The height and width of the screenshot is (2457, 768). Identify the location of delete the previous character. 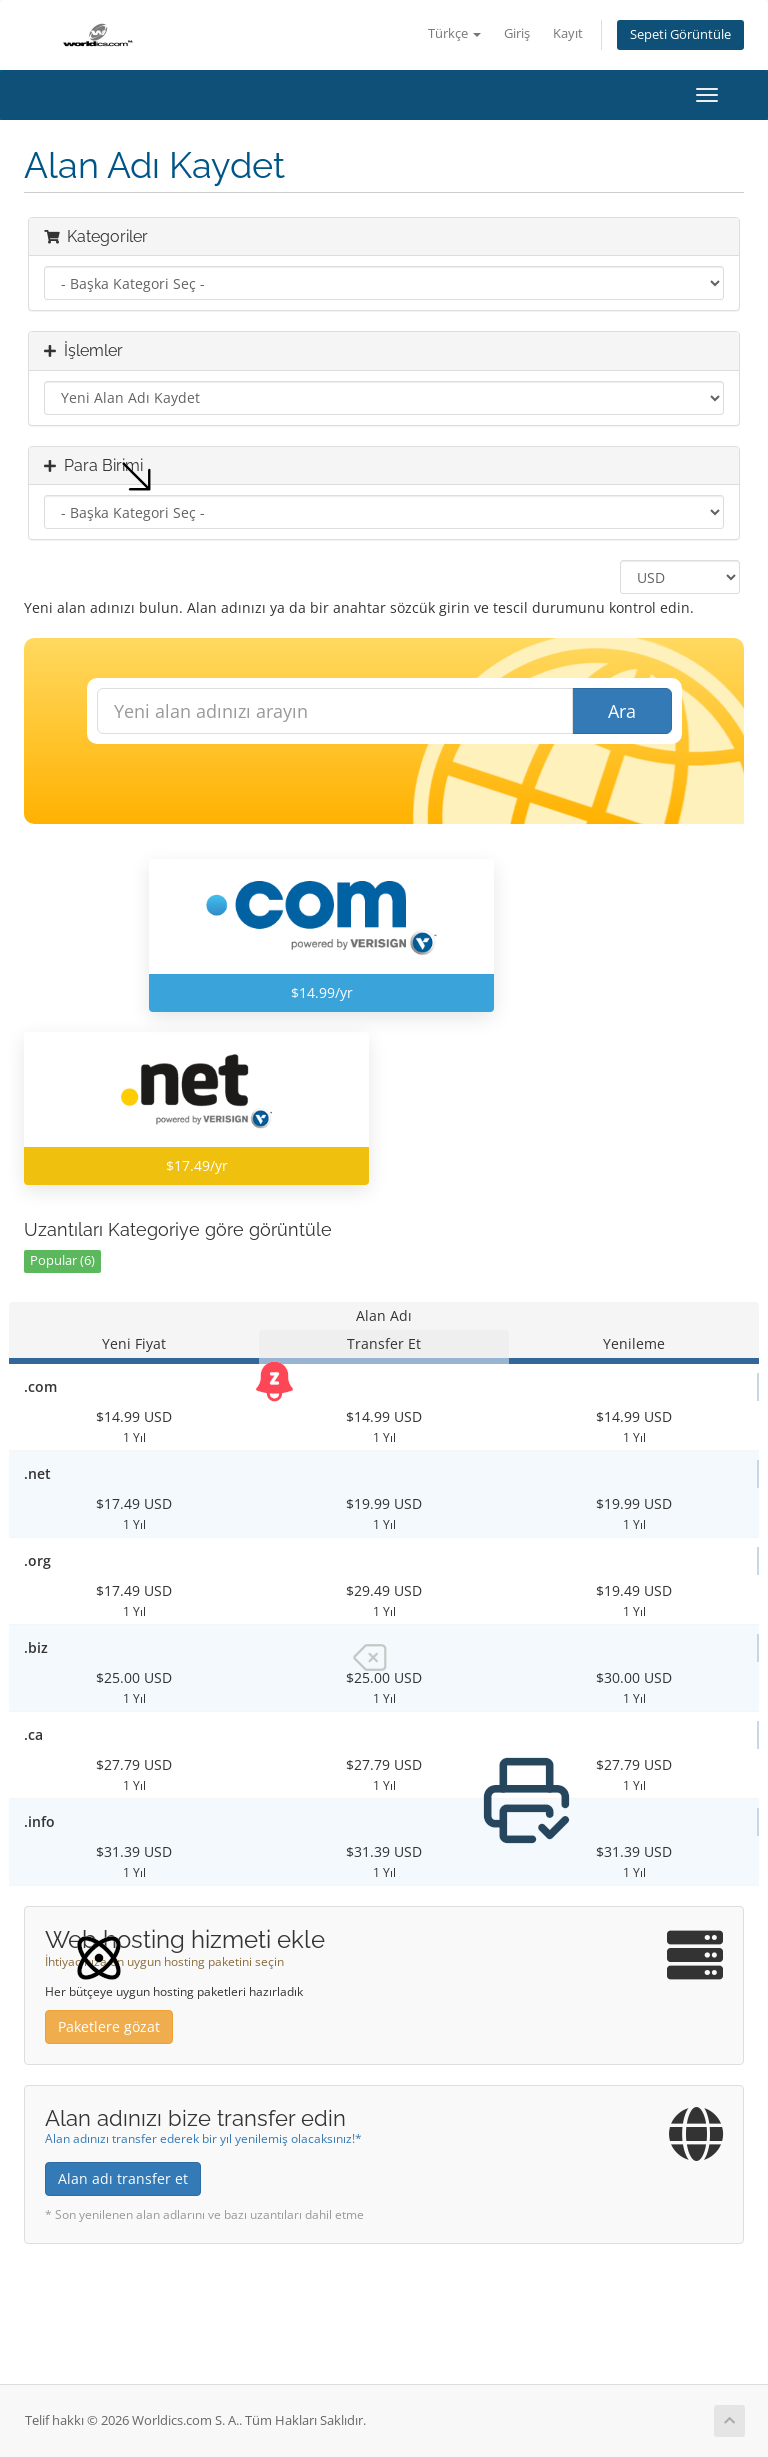
(369, 1657).